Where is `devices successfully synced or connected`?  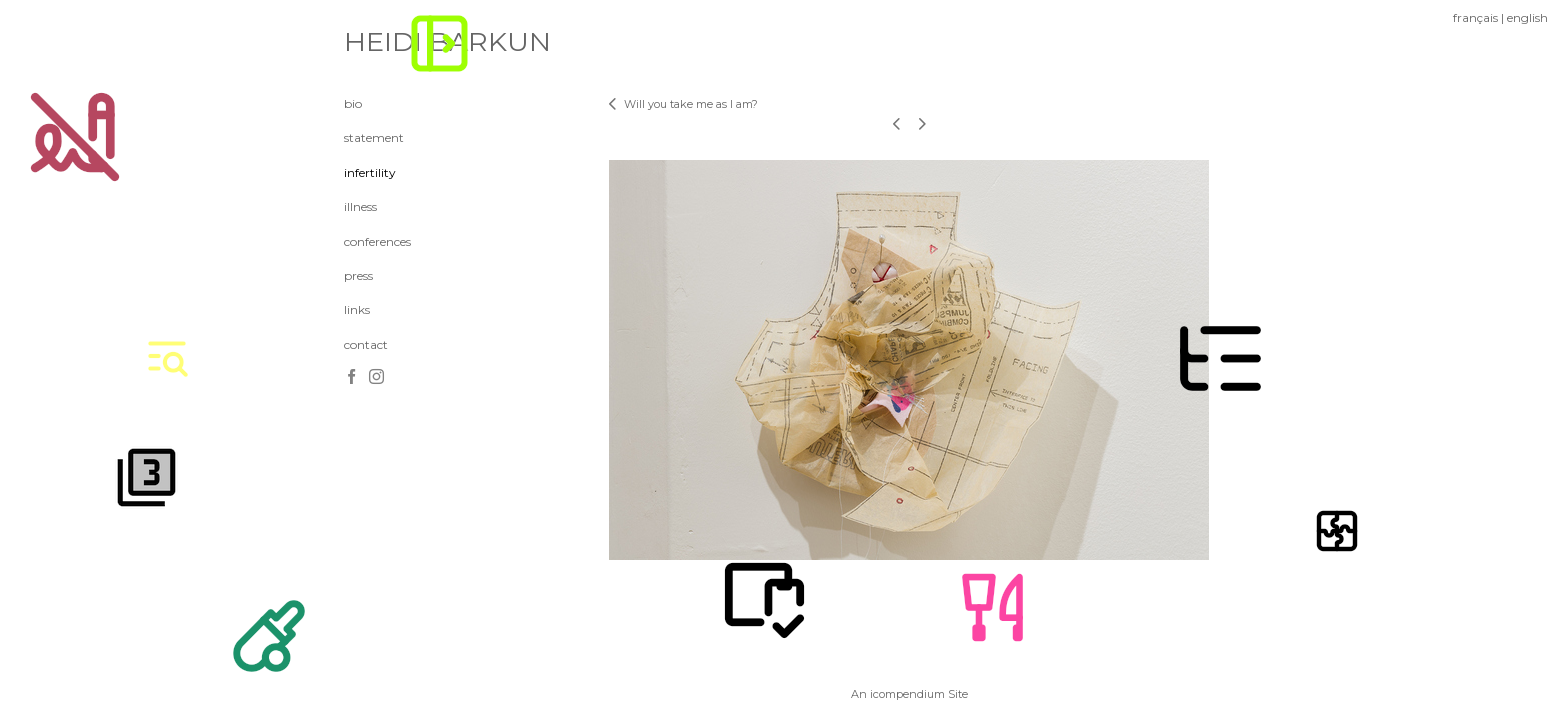 devices successfully synced or connected is located at coordinates (764, 598).